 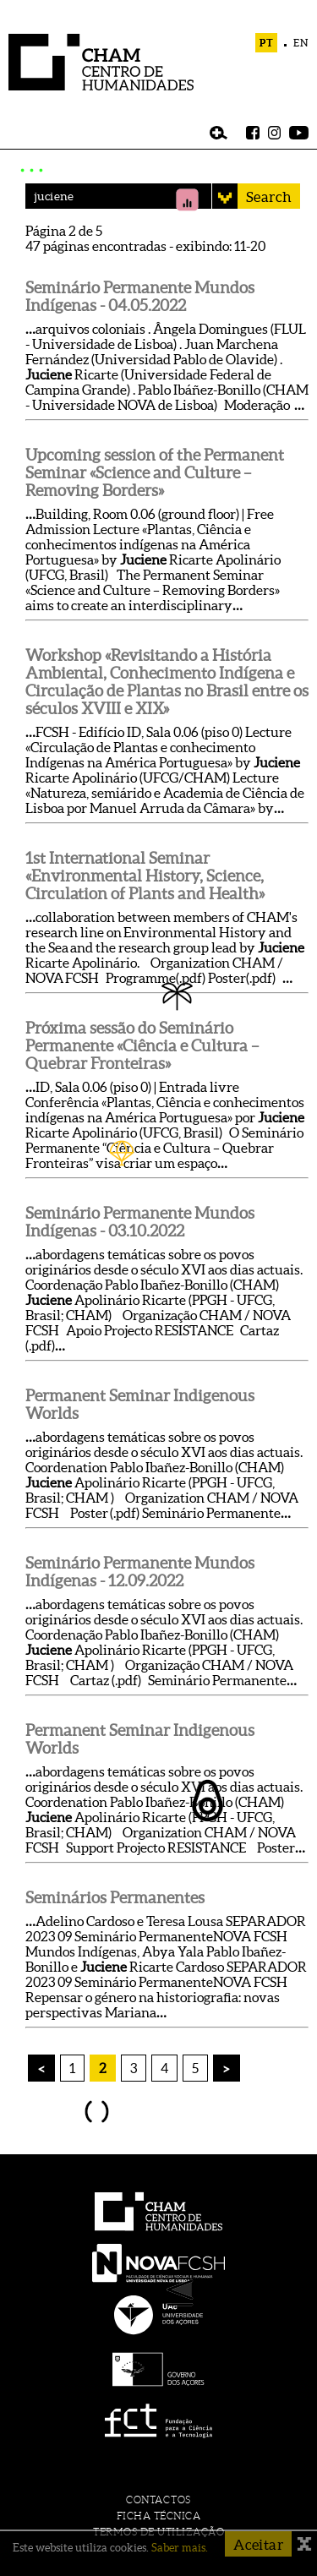 I want to click on align content to bottom center of container, so click(x=187, y=199).